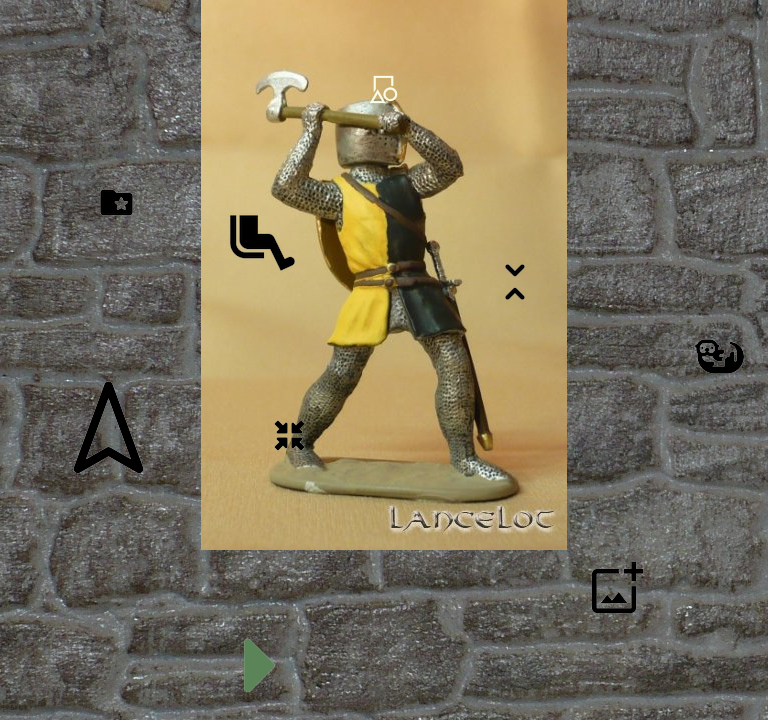 The height and width of the screenshot is (720, 768). What do you see at coordinates (108, 429) in the screenshot?
I see `navigate to current destination` at bounding box center [108, 429].